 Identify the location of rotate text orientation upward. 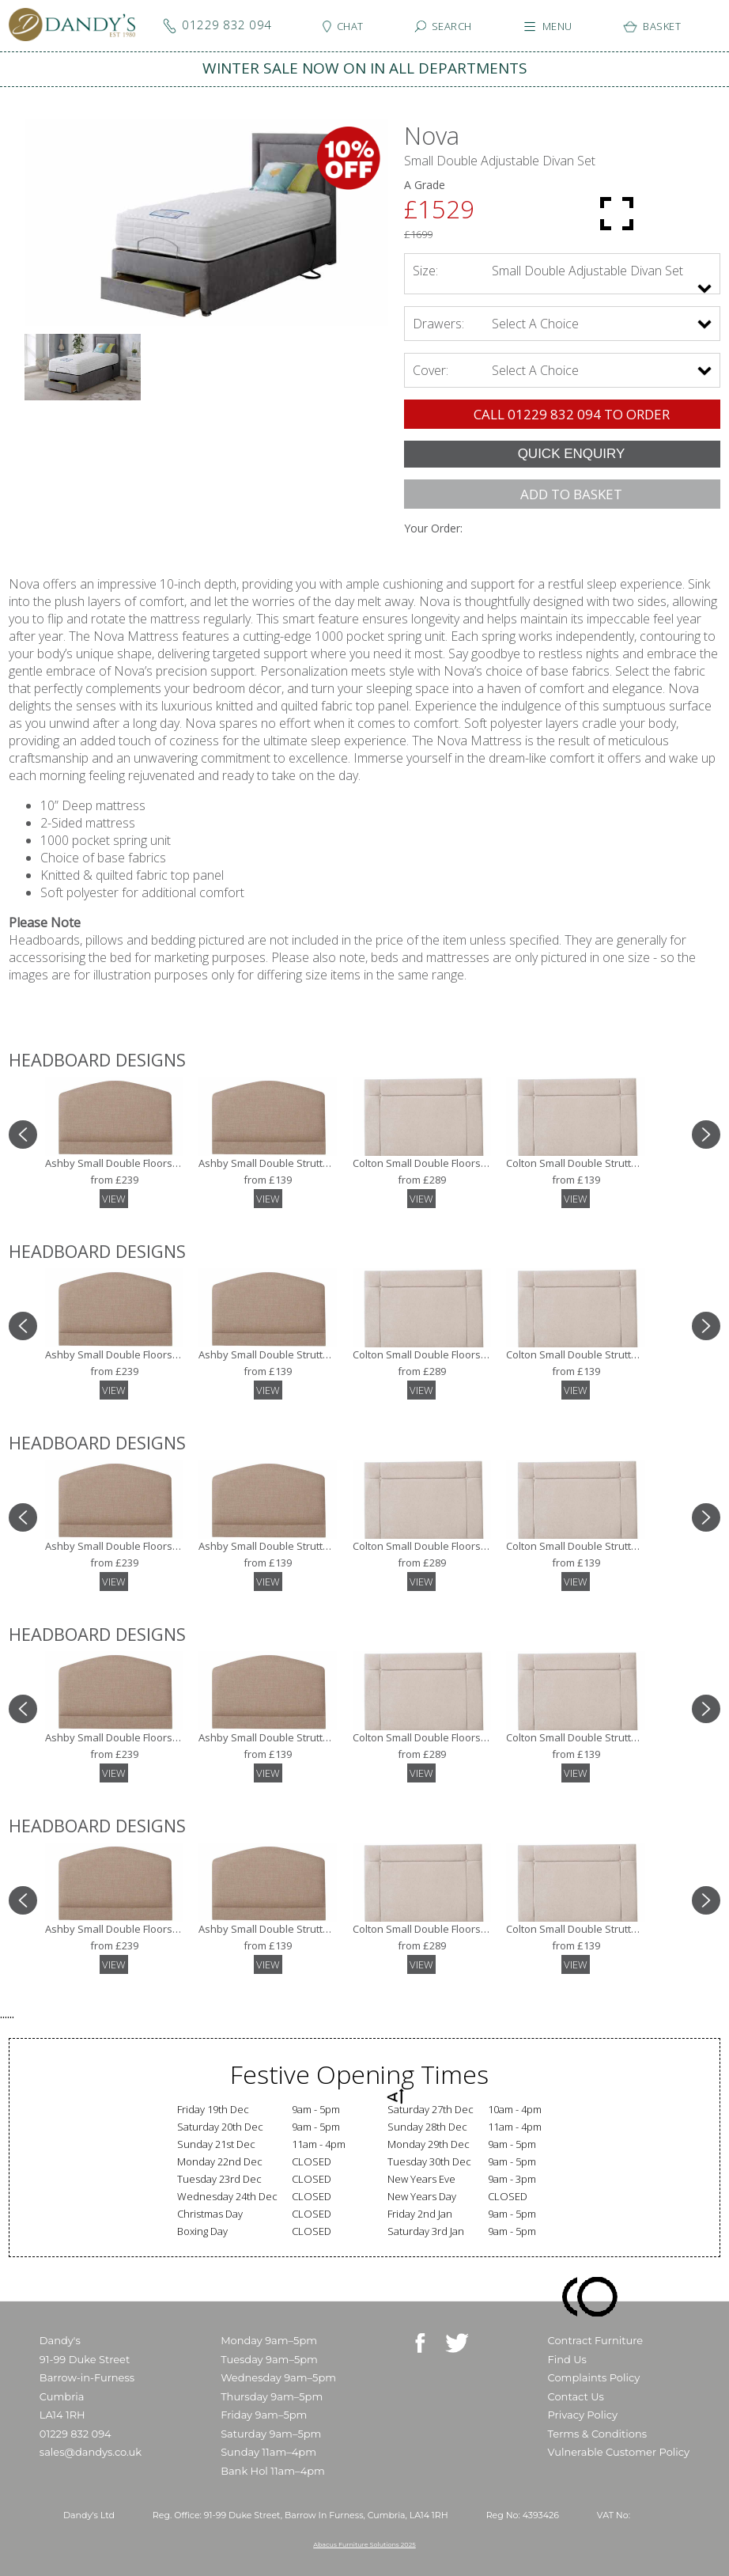
(395, 2096).